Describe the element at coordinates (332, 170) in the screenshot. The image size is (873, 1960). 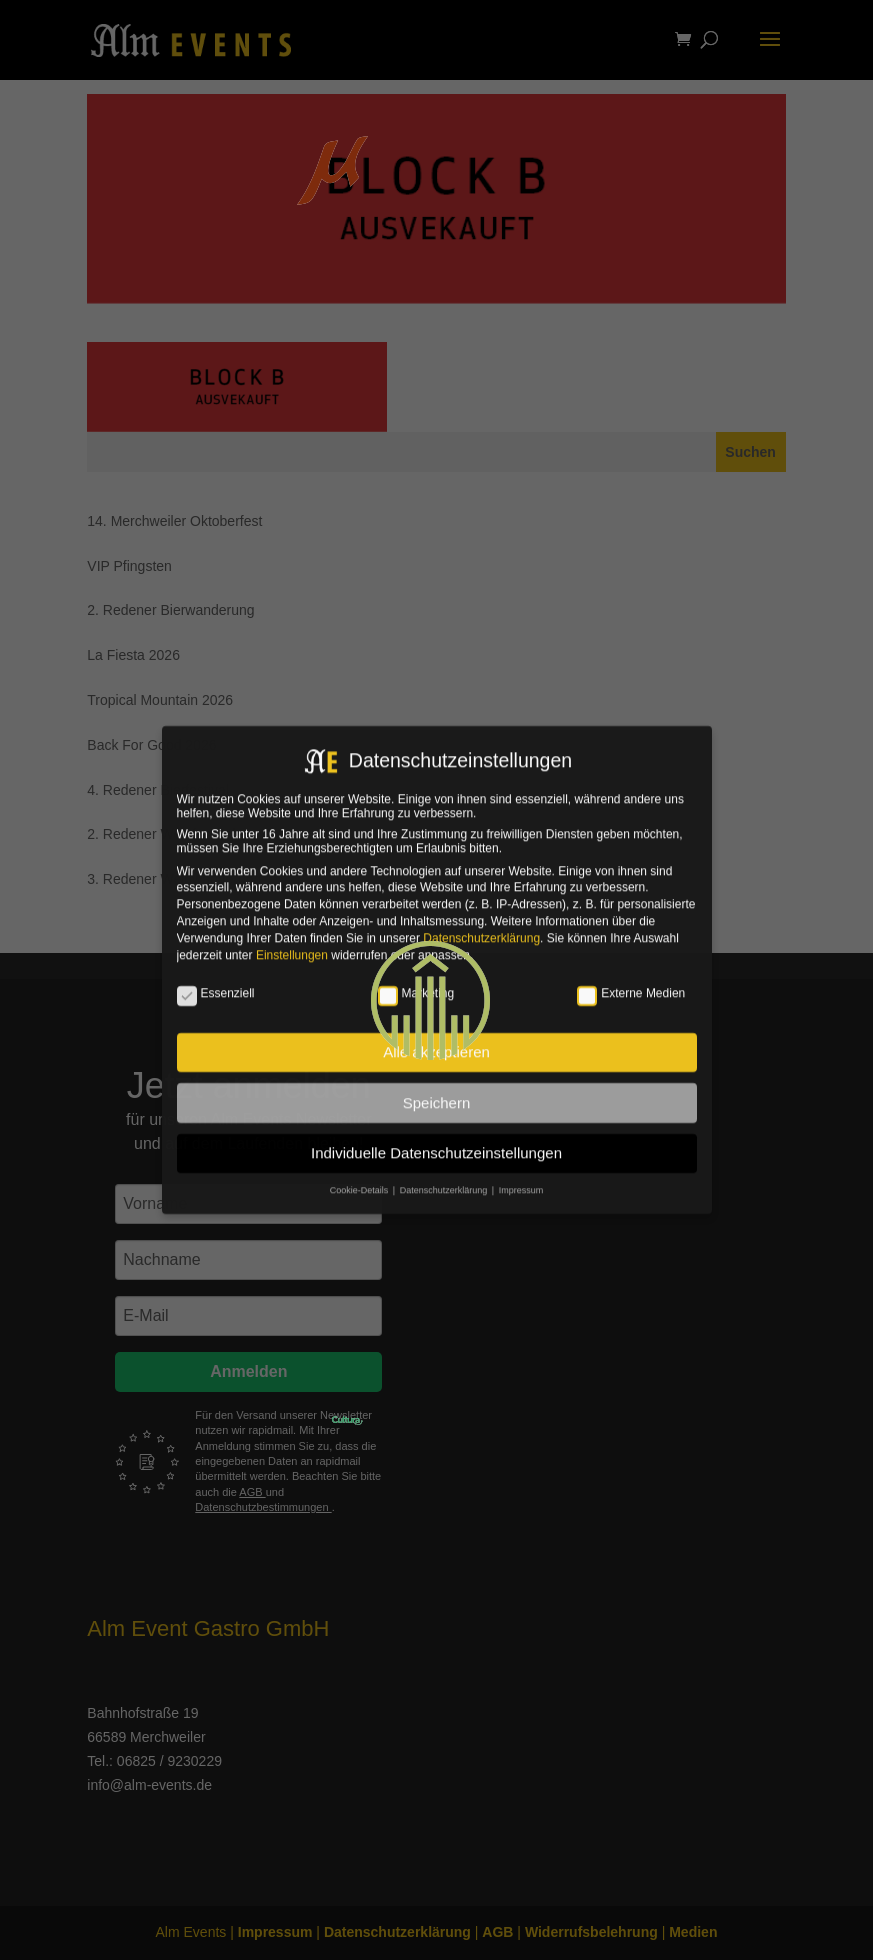
I see `open MicroStation application` at that location.